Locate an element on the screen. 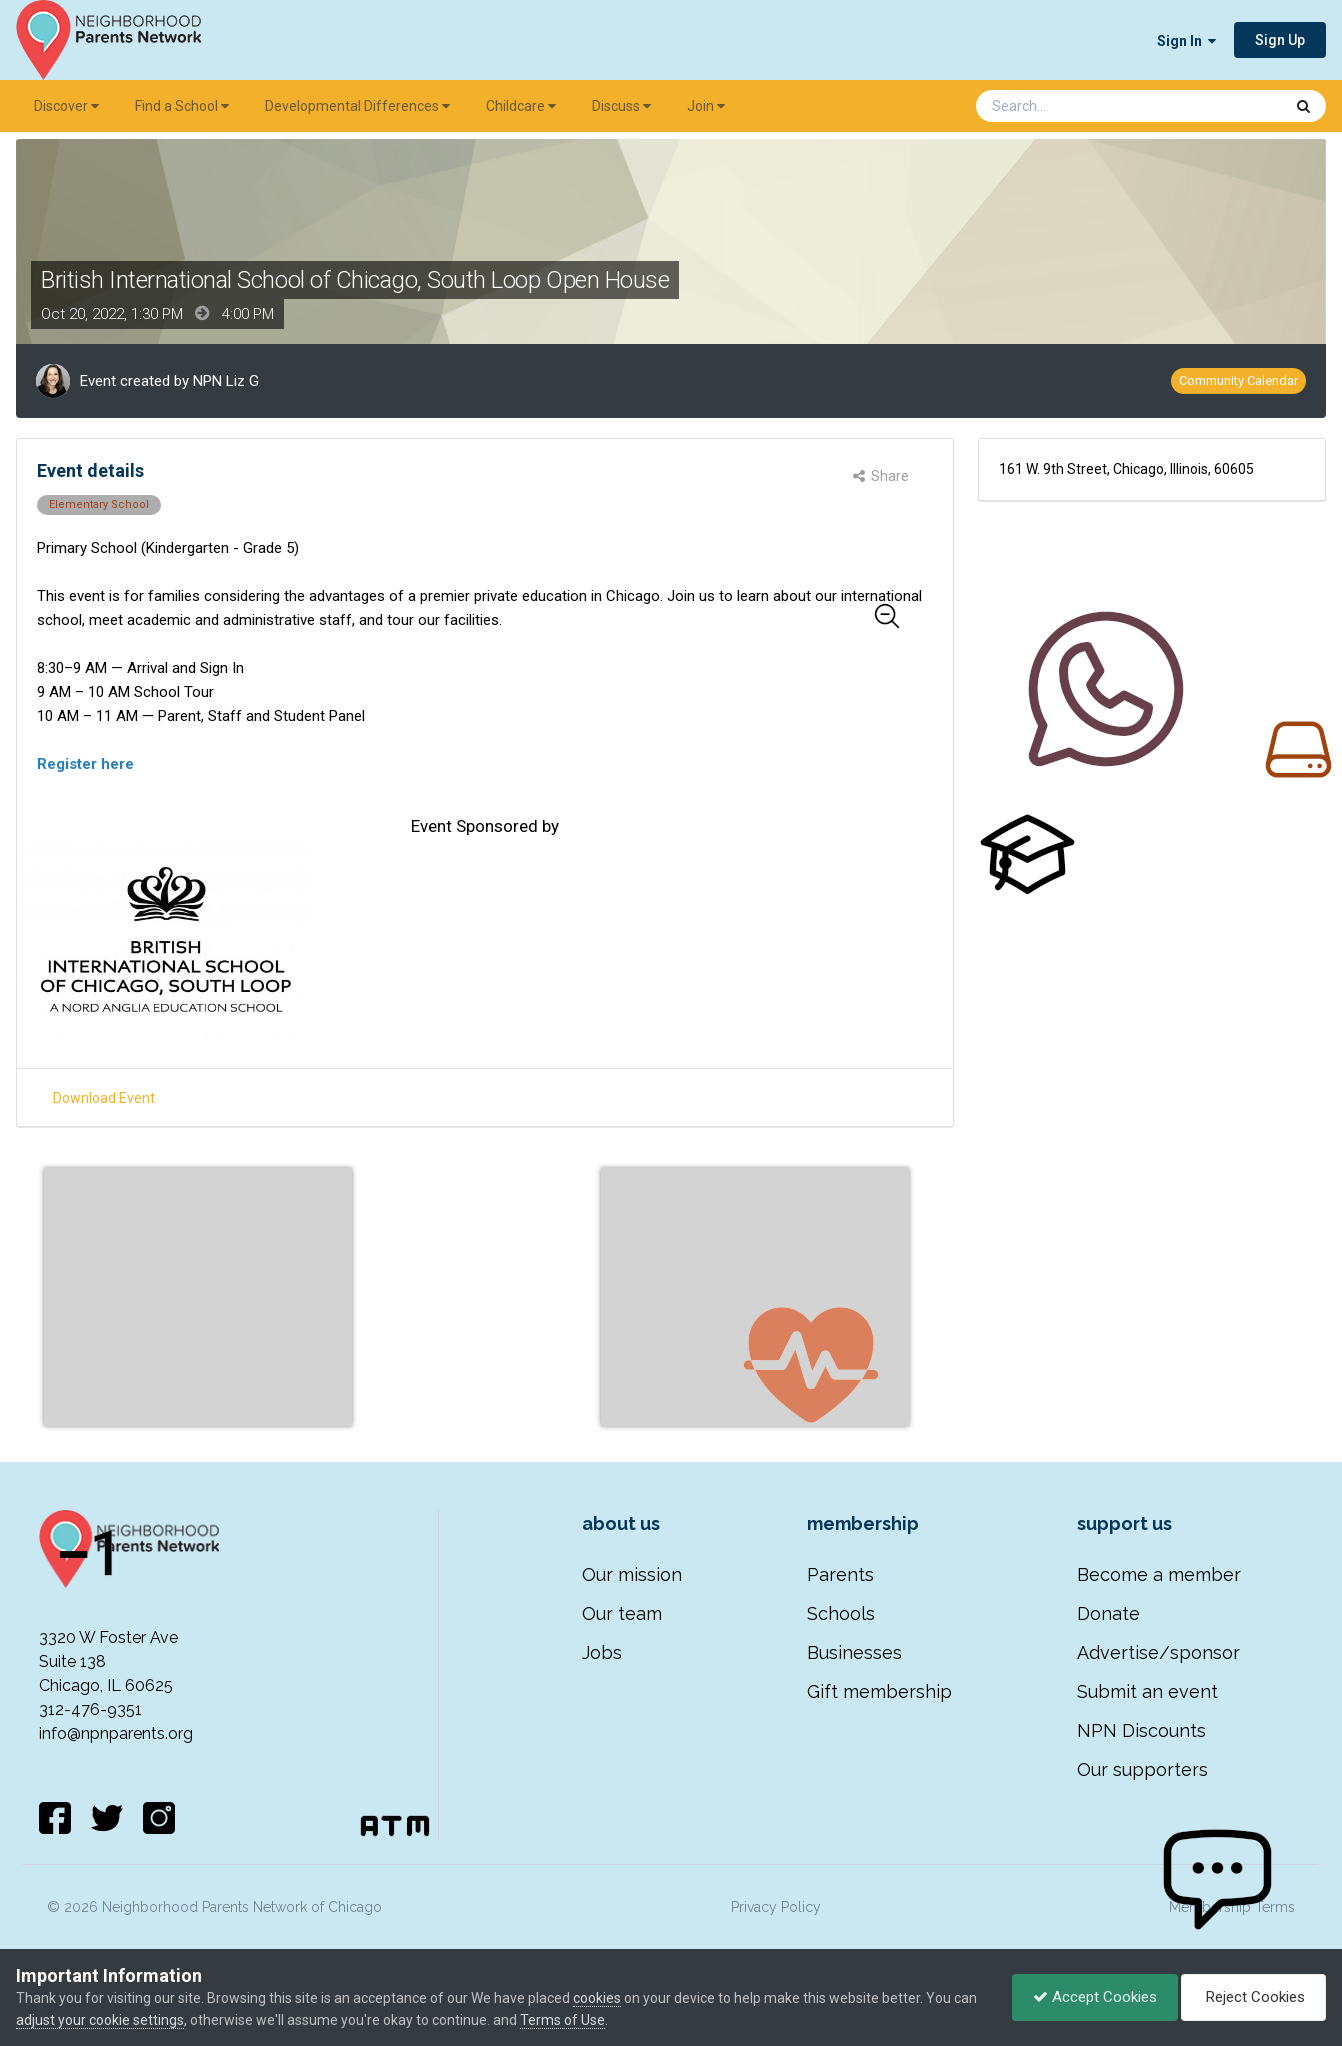  zoom out is located at coordinates (887, 616).